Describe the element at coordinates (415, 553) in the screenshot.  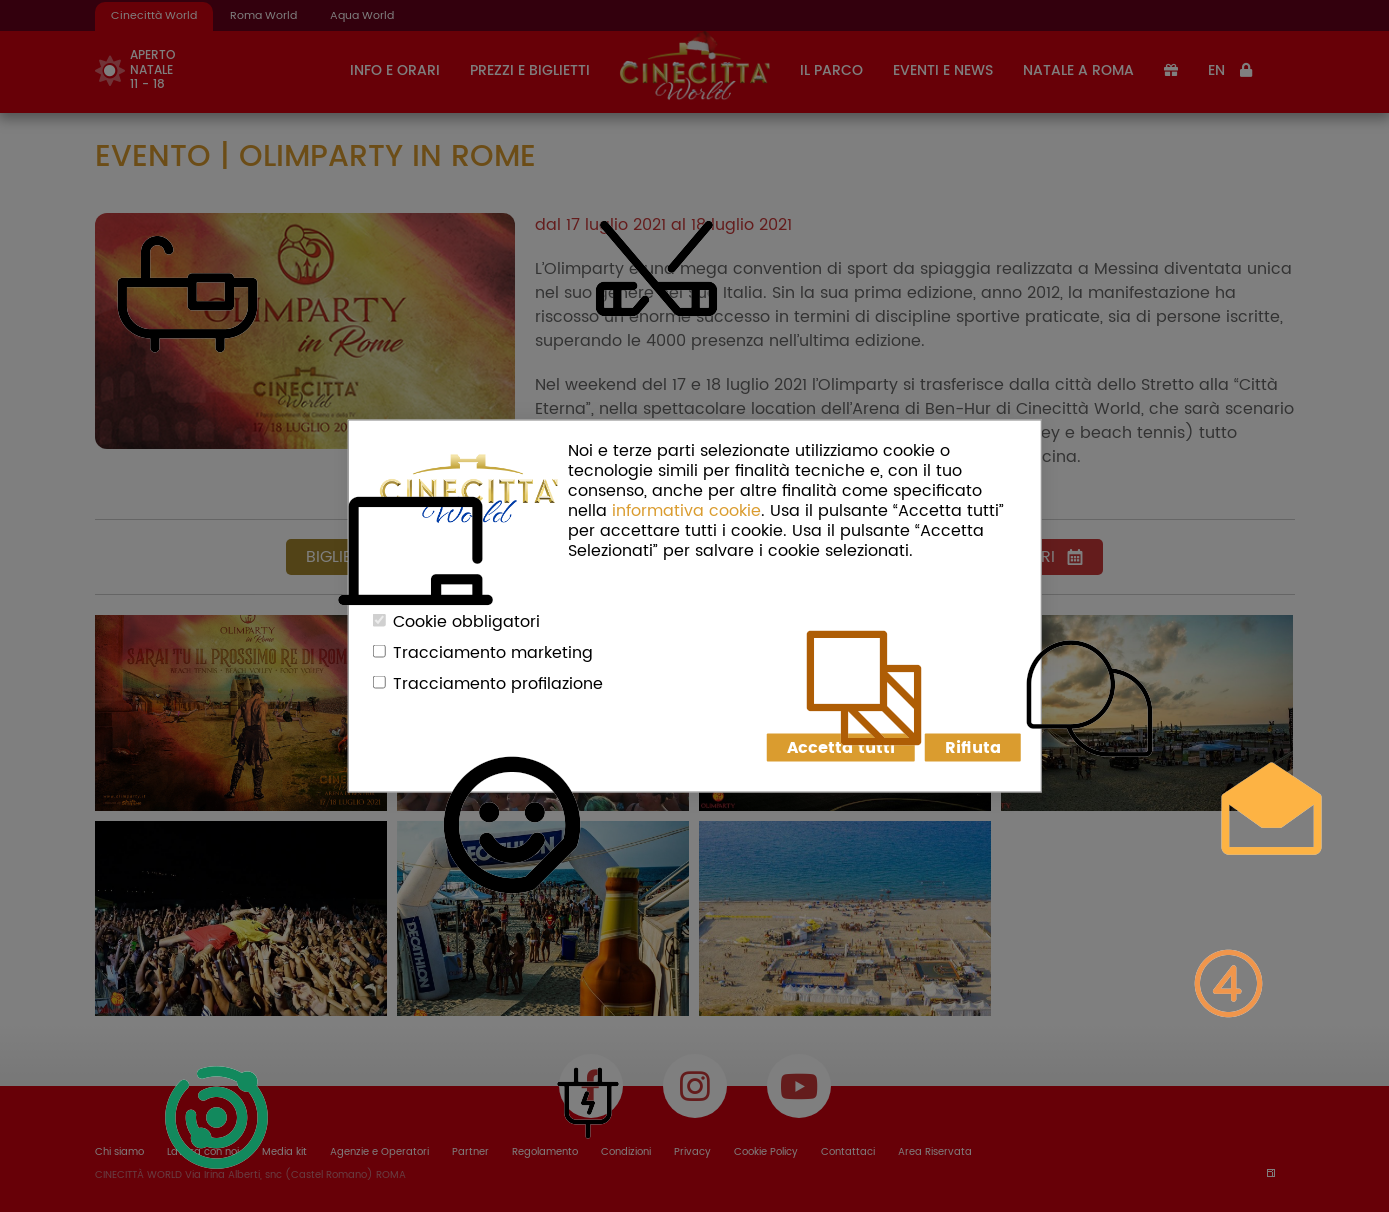
I see `access whiteboard or presentation mode` at that location.